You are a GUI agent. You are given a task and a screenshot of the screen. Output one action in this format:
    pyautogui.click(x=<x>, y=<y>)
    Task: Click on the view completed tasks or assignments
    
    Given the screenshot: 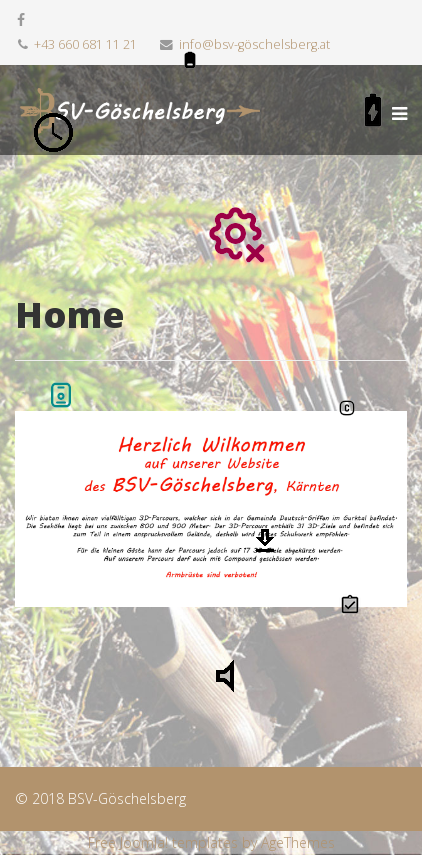 What is the action you would take?
    pyautogui.click(x=350, y=605)
    